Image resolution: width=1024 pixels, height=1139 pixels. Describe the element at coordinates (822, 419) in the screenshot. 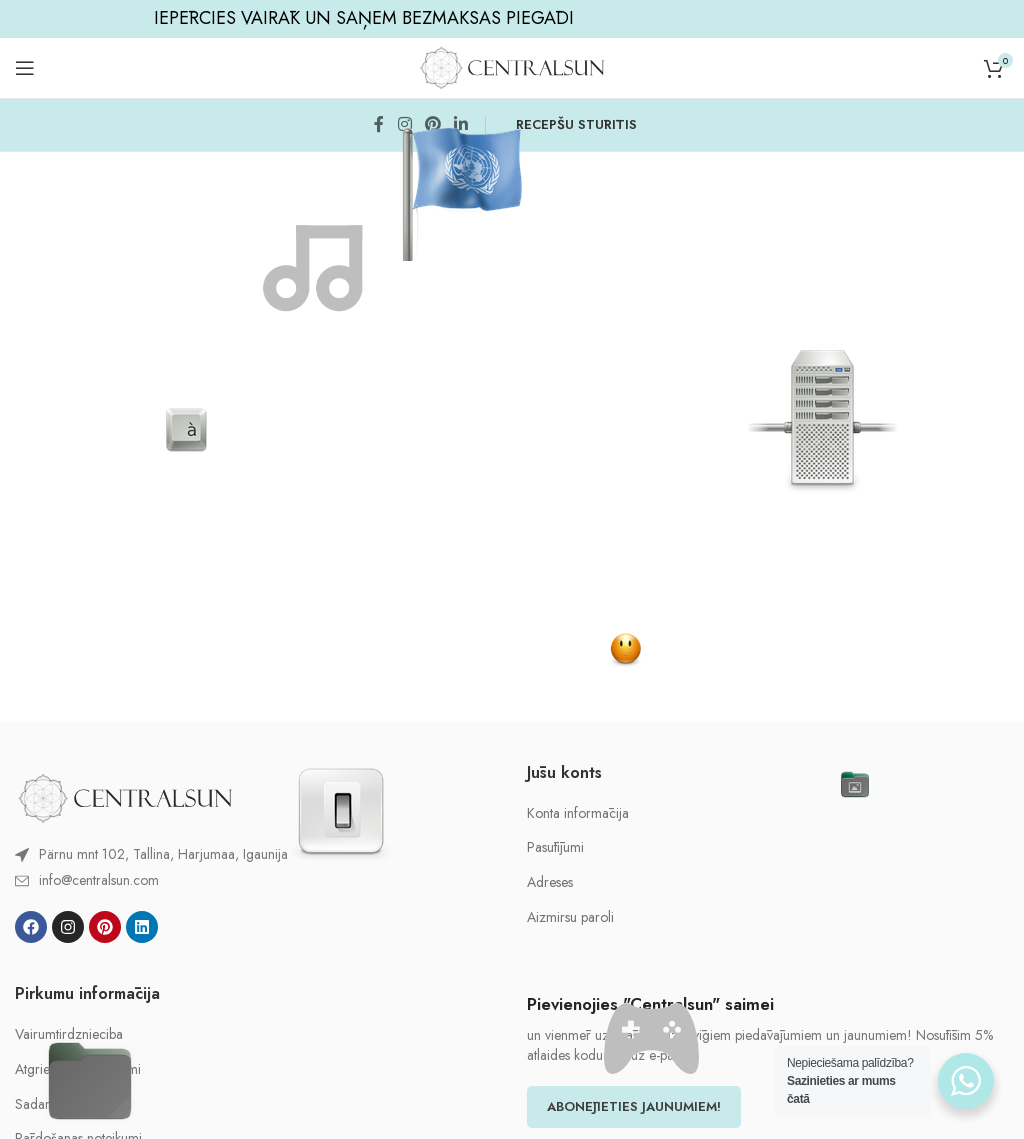

I see `access network server settings` at that location.